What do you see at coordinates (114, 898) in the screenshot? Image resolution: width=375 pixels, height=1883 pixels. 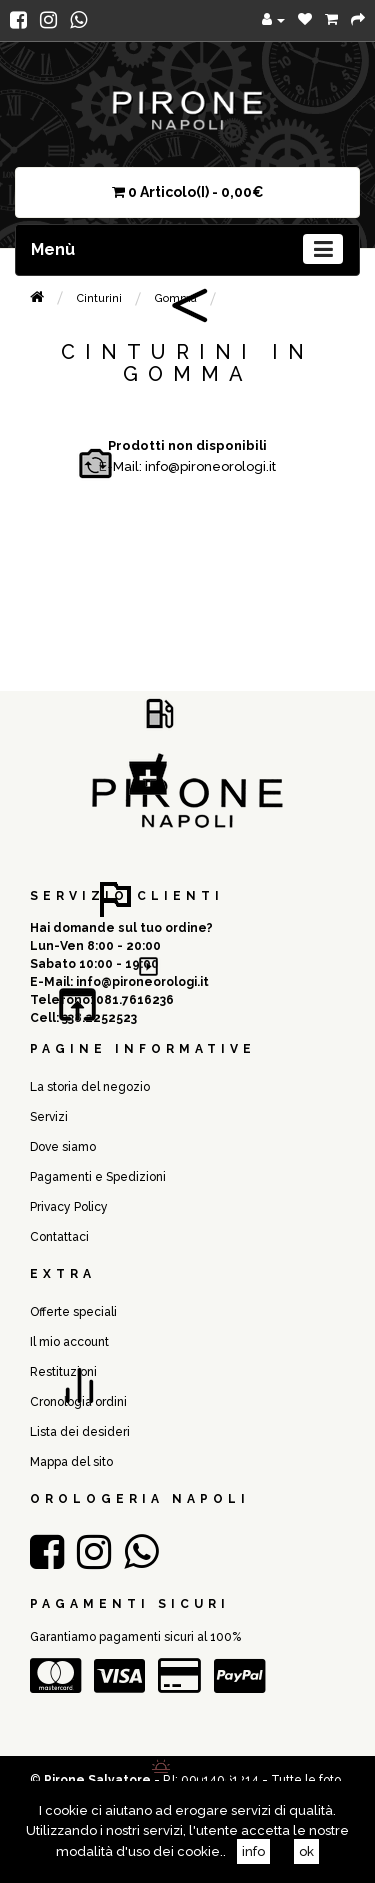 I see `flag or report content` at bounding box center [114, 898].